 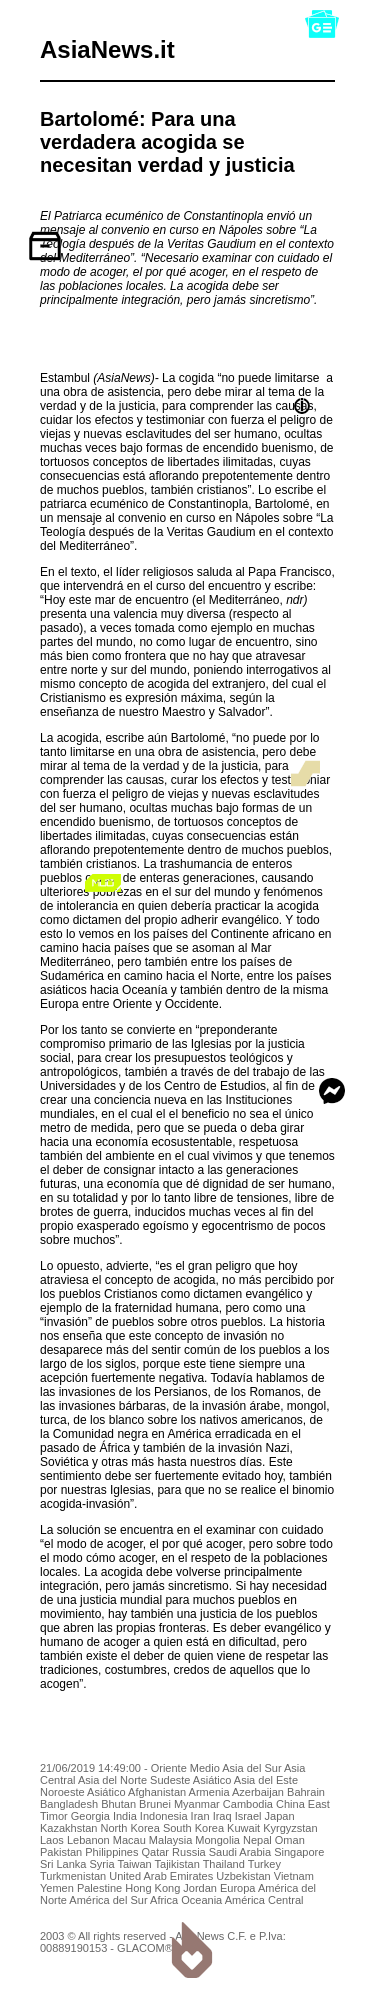 What do you see at coordinates (45, 246) in the screenshot?
I see `archive items or documents` at bounding box center [45, 246].